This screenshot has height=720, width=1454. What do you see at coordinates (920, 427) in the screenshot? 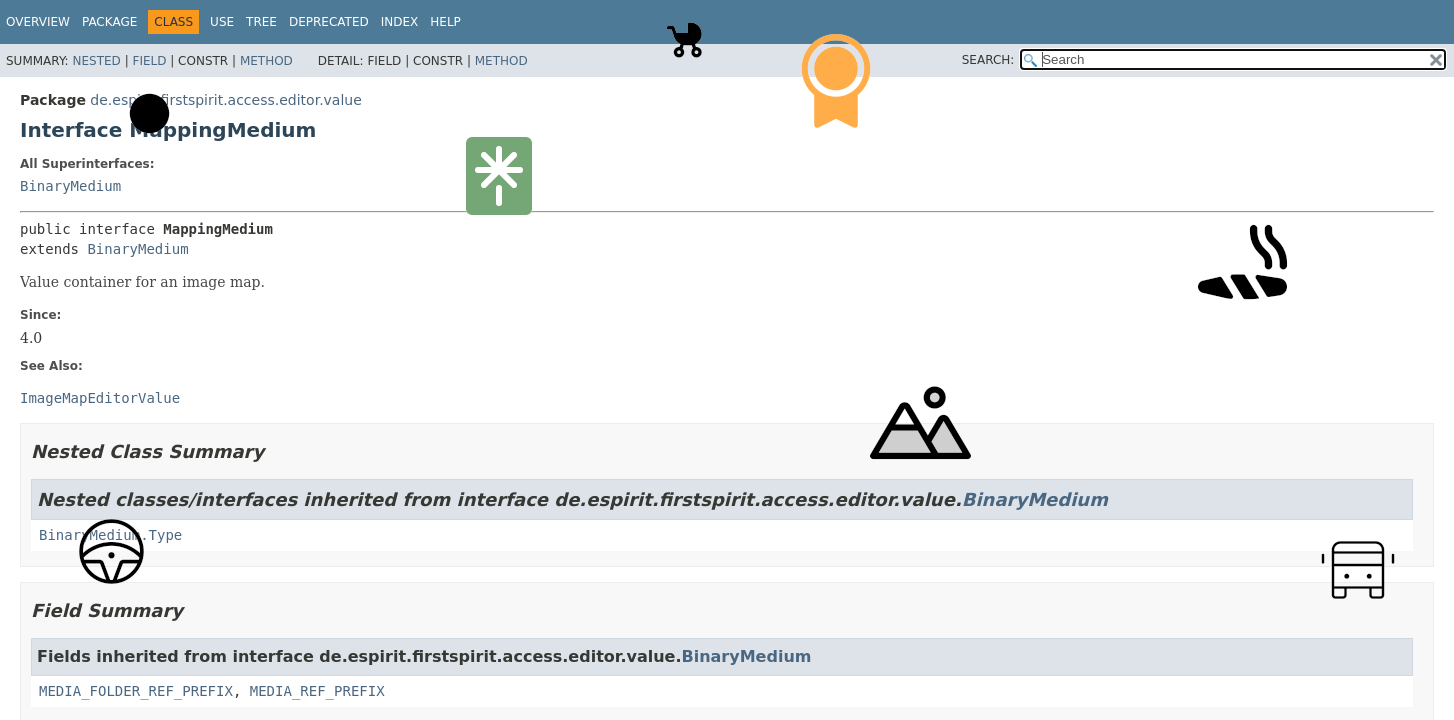
I see `view photos or image gallery` at bounding box center [920, 427].